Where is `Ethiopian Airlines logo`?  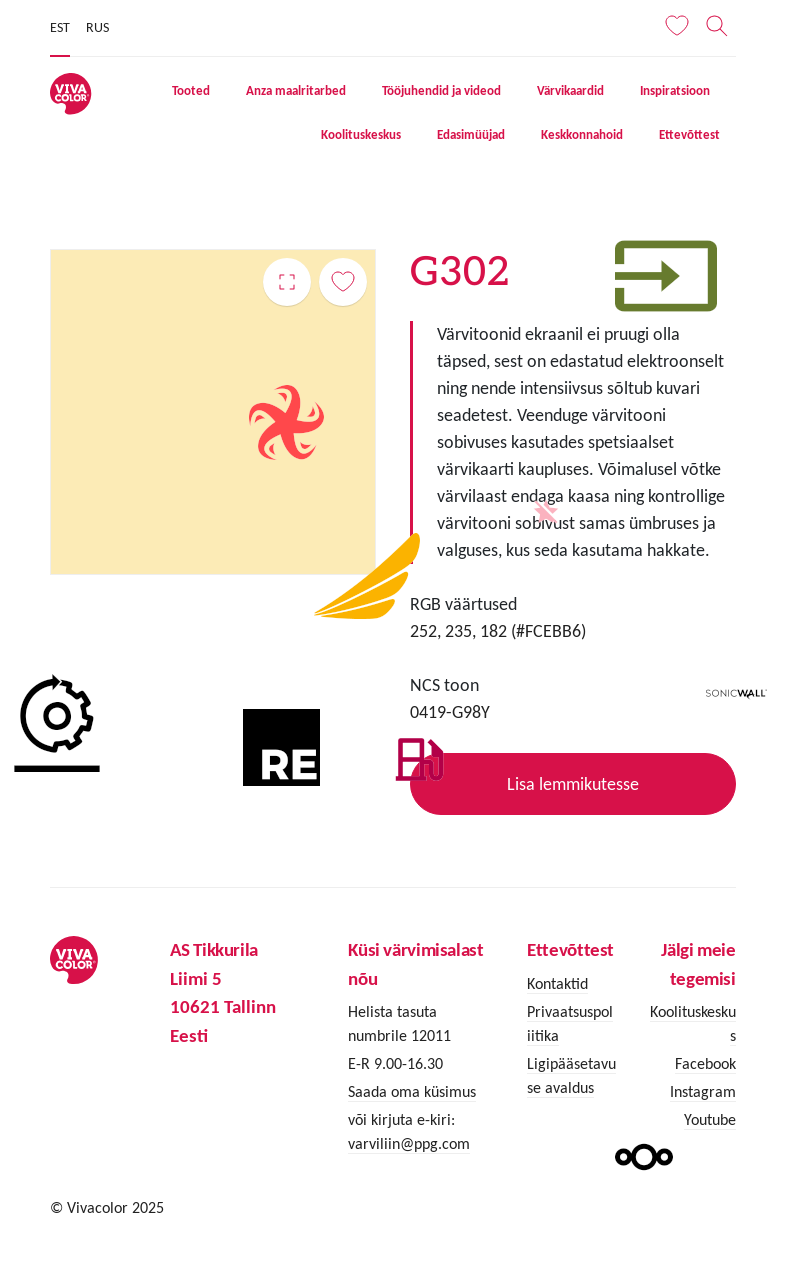
Ethiopian Airlines logo is located at coordinates (367, 576).